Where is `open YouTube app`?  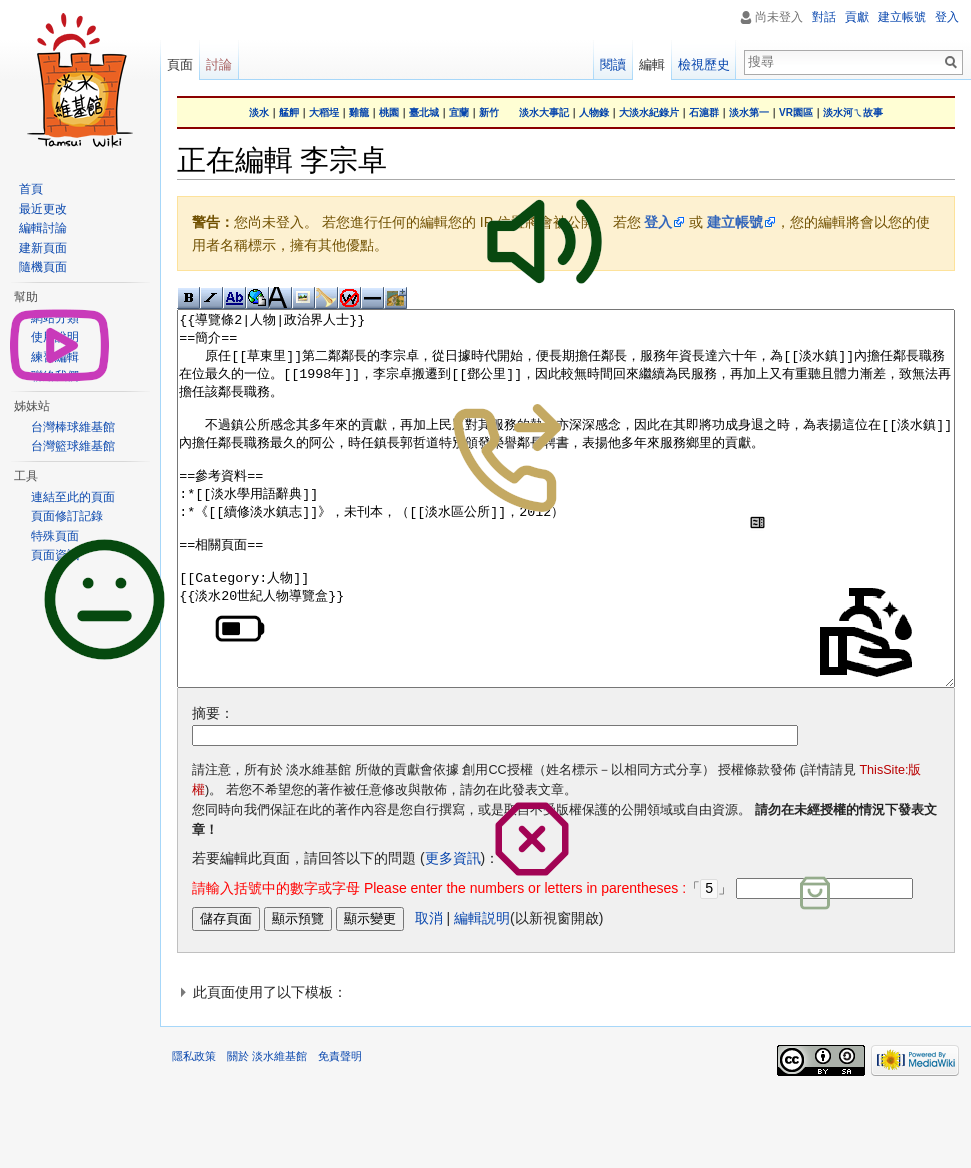
open YouTube app is located at coordinates (59, 346).